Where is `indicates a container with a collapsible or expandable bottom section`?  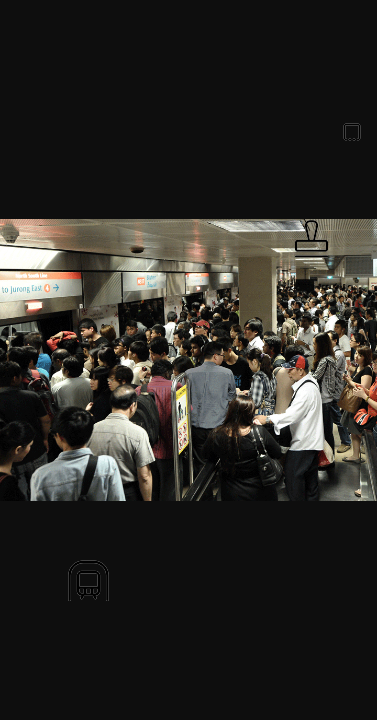
indicates a container with a collapsible or expandable bottom section is located at coordinates (352, 132).